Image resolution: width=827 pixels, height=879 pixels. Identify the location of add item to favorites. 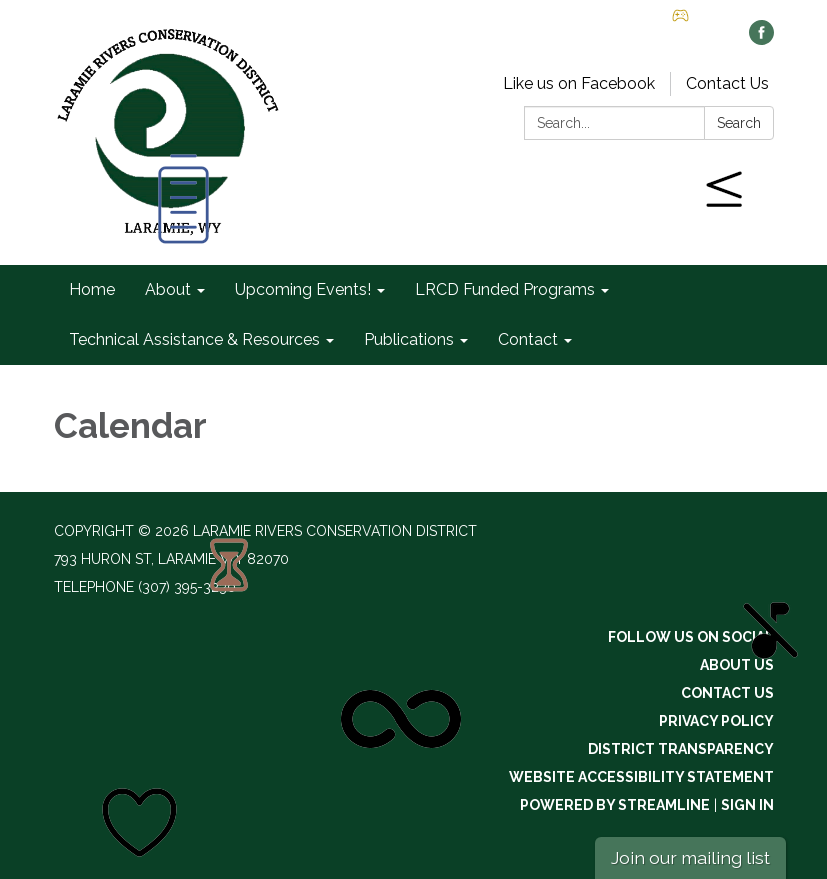
(139, 822).